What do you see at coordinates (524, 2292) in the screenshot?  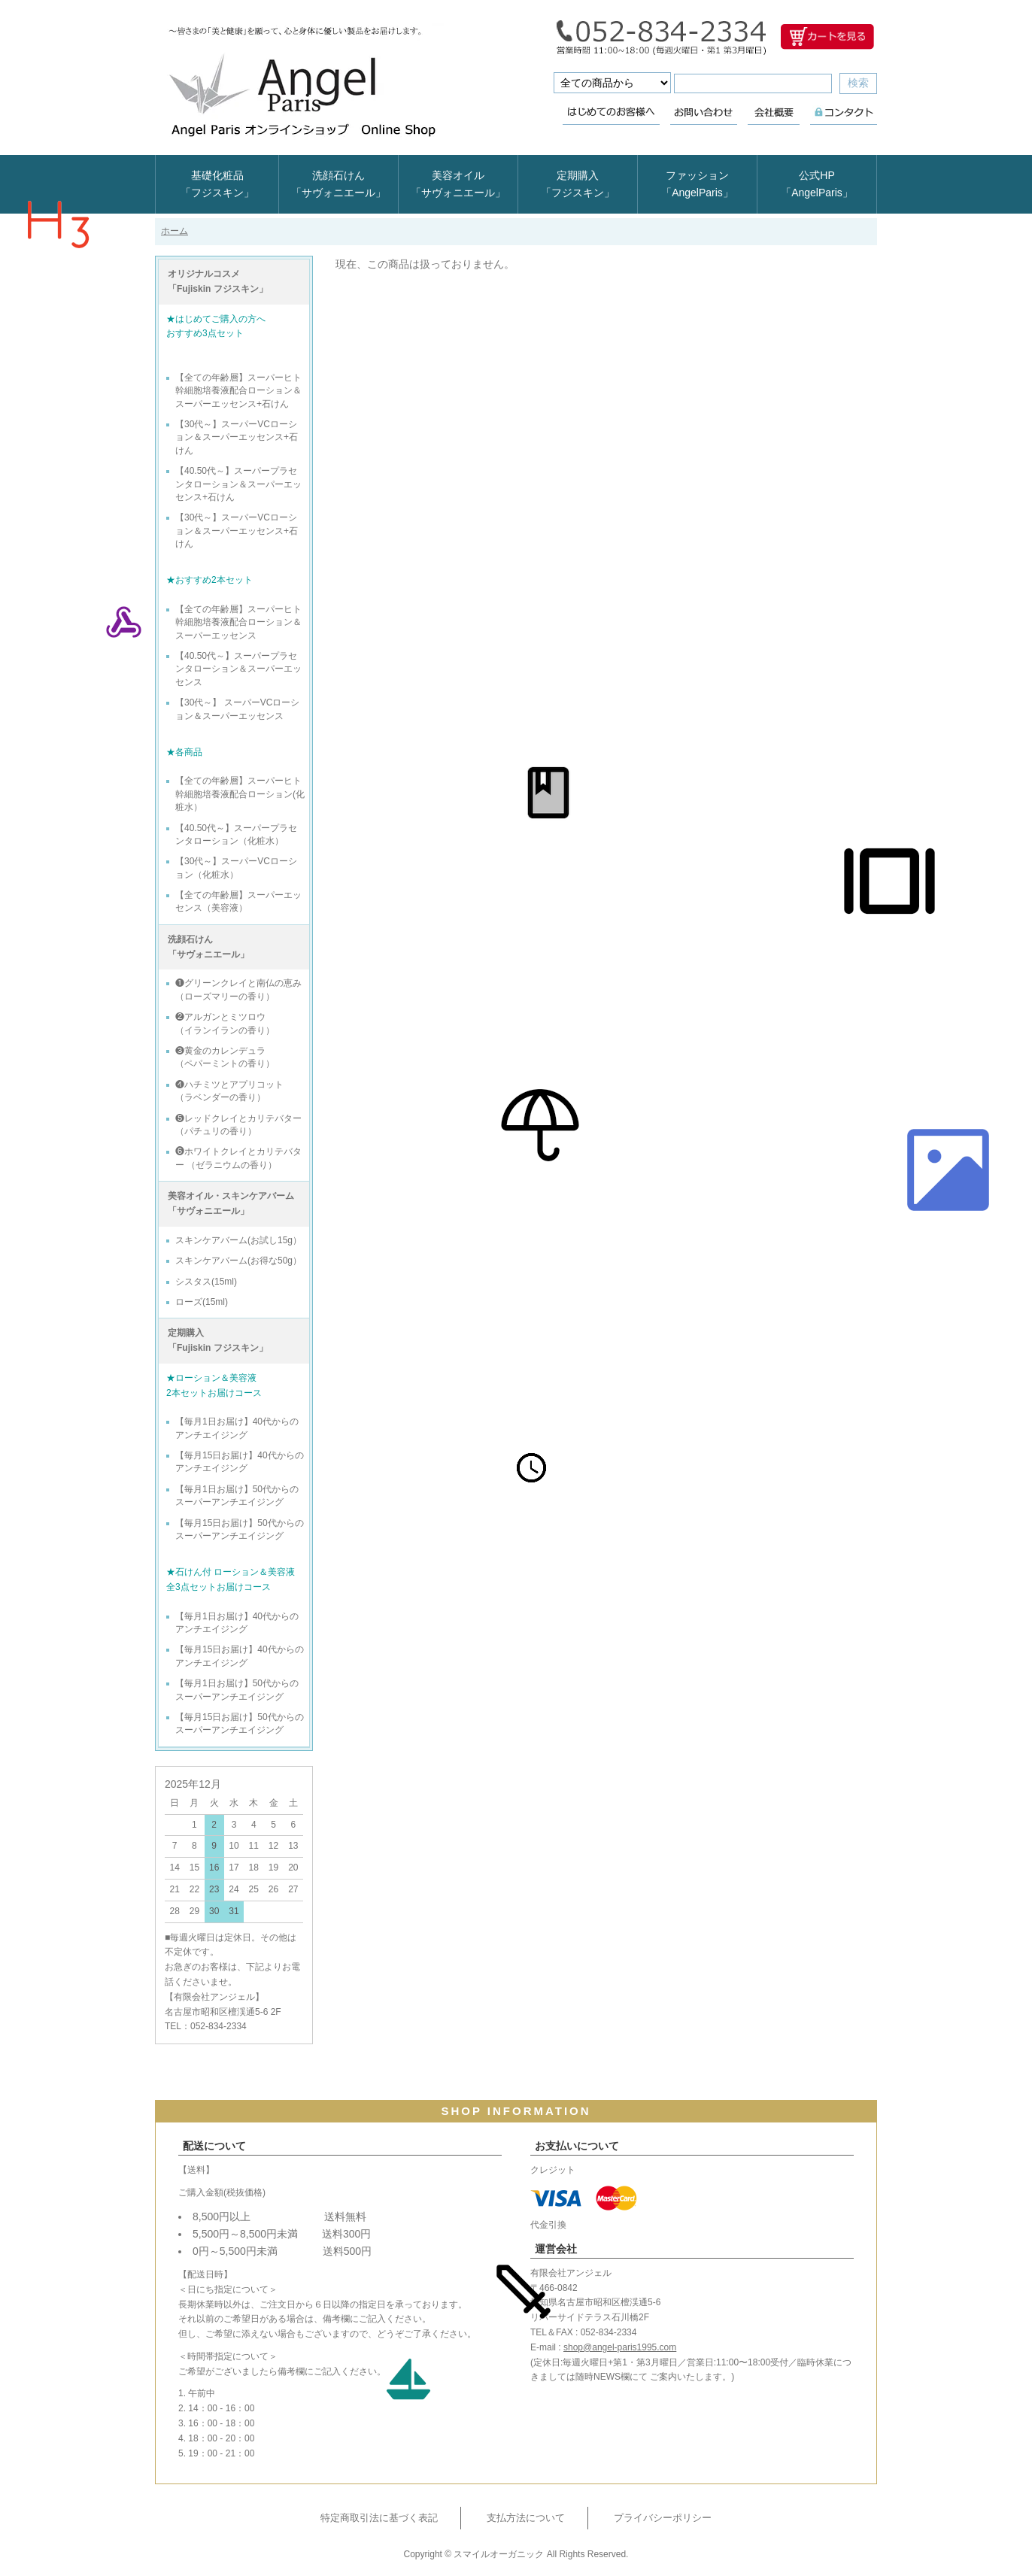 I see `access weapons or combat features` at bounding box center [524, 2292].